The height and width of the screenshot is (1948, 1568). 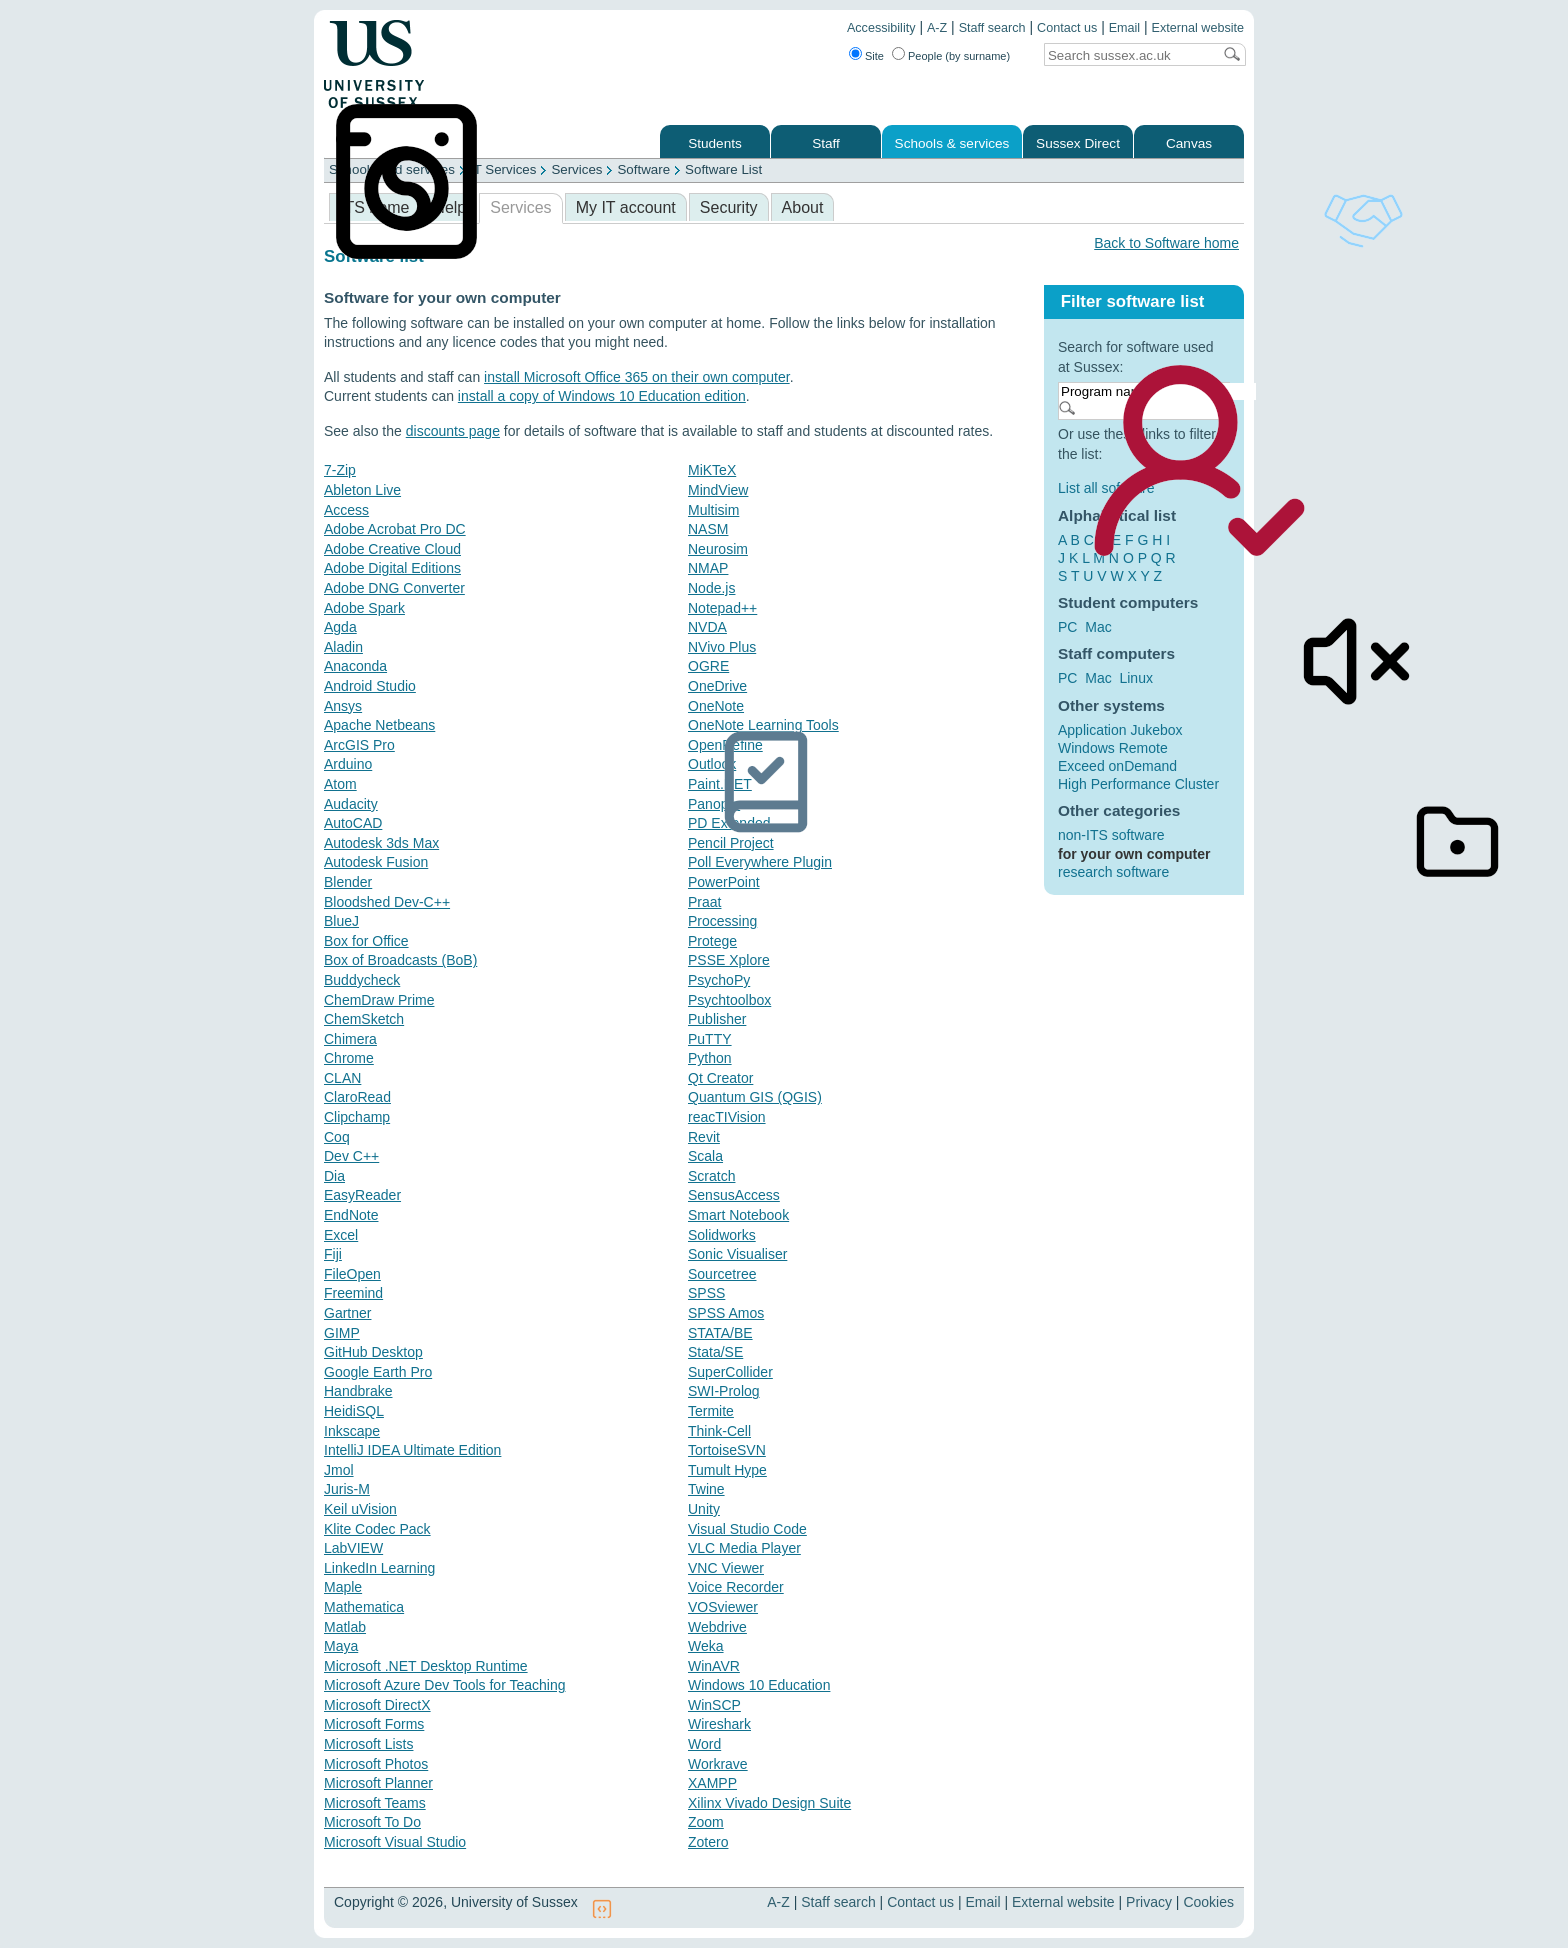 What do you see at coordinates (1199, 460) in the screenshot?
I see `verify or approve a user account` at bounding box center [1199, 460].